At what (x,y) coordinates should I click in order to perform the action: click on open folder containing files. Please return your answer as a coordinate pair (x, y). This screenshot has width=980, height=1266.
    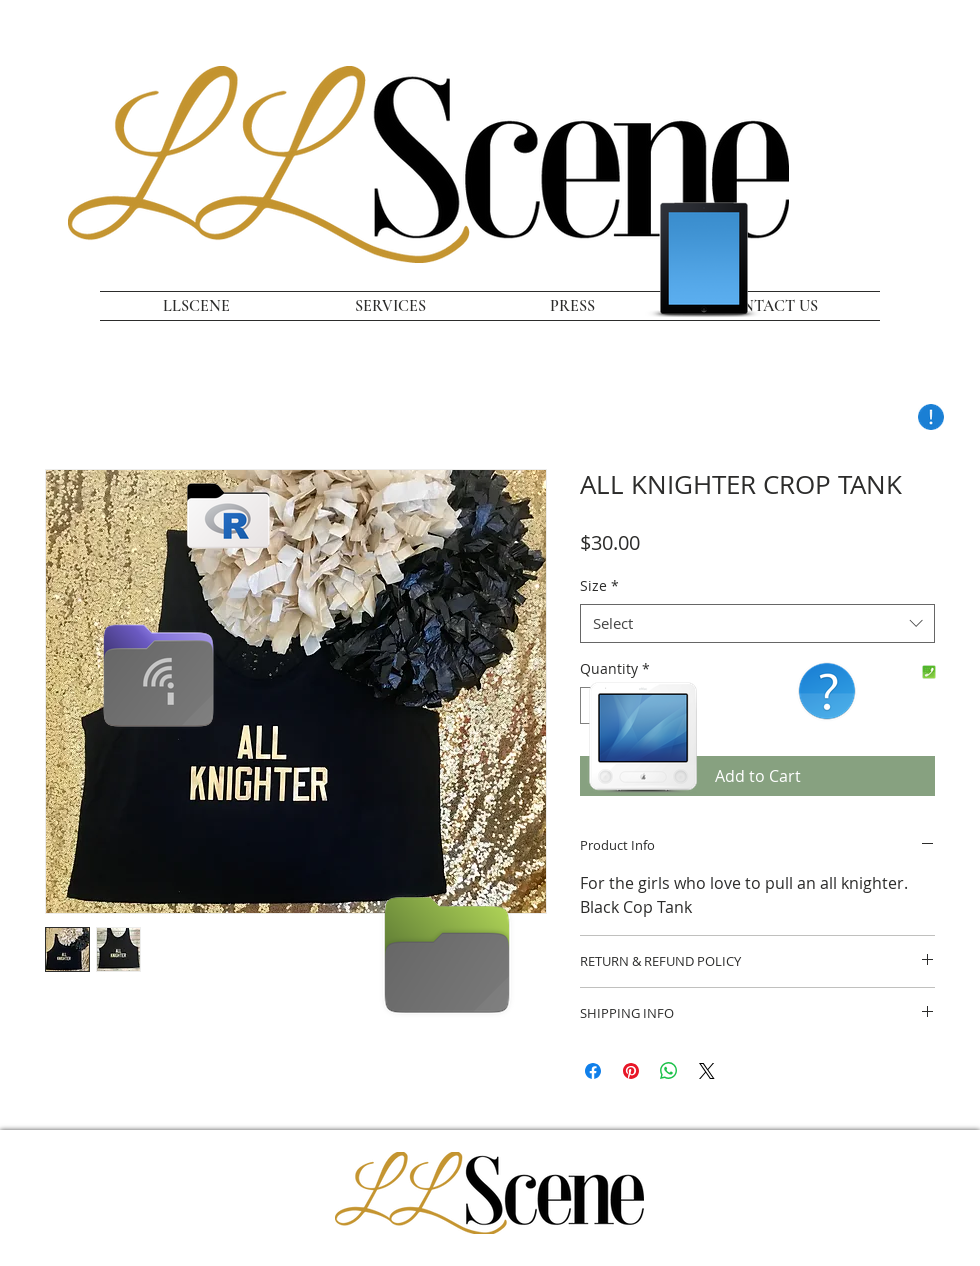
    Looking at the image, I should click on (447, 955).